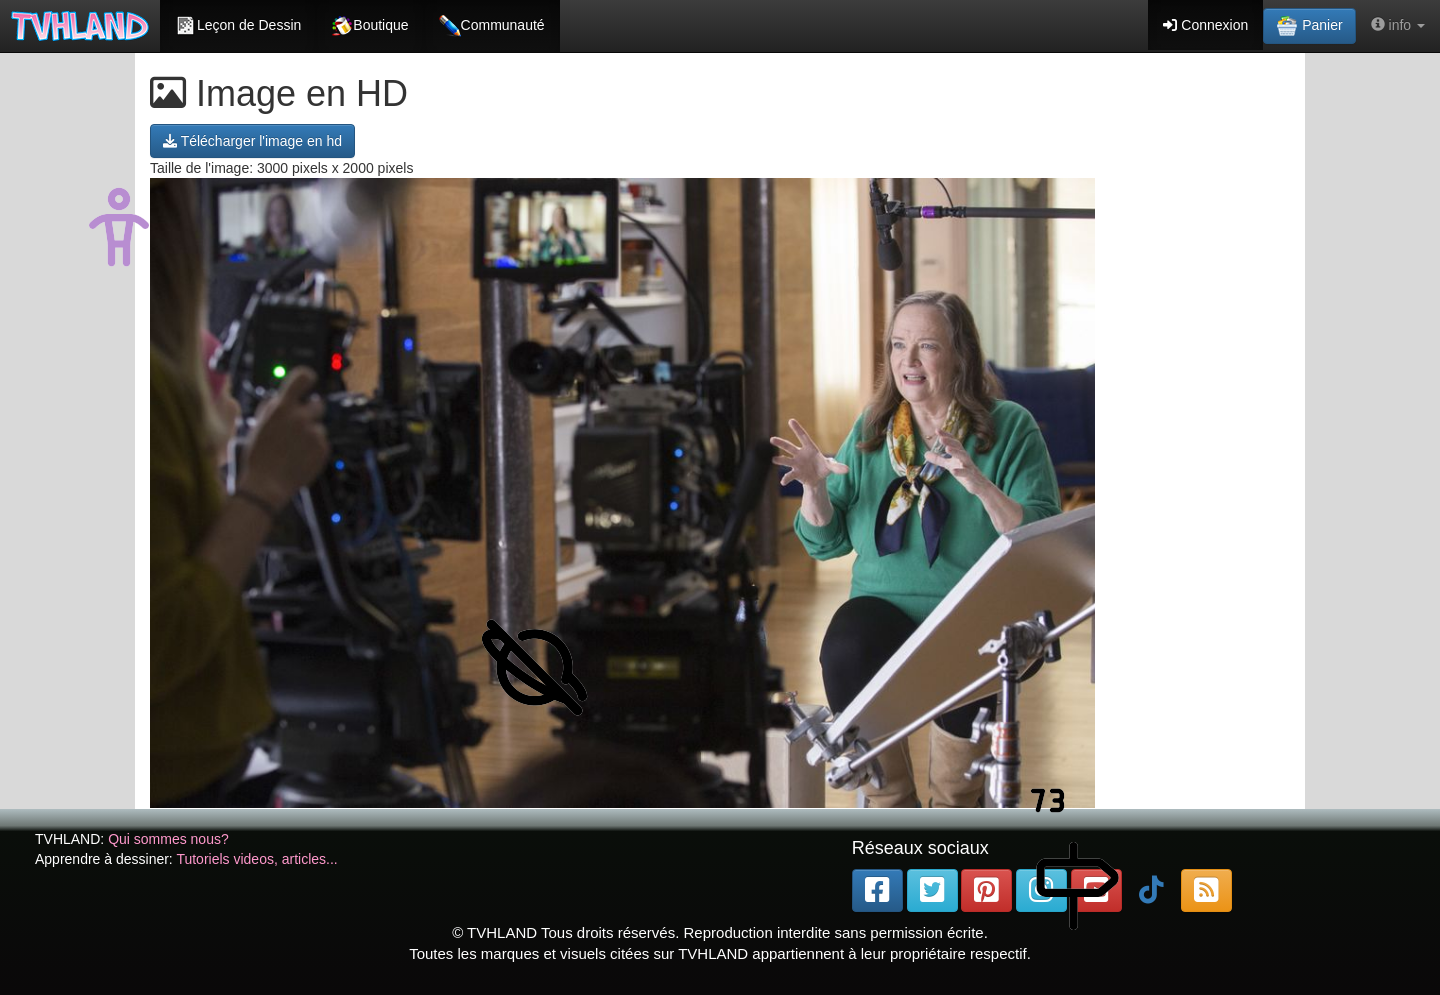  Describe the element at coordinates (119, 229) in the screenshot. I see `view male user profile` at that location.